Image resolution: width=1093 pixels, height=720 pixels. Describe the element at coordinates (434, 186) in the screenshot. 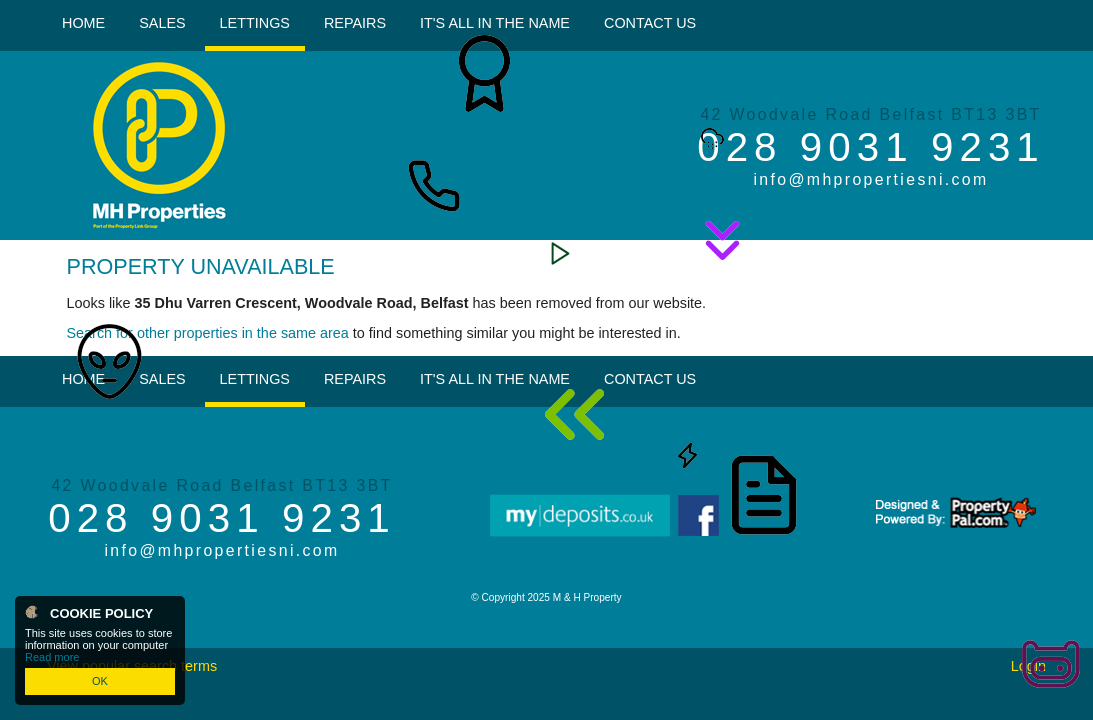

I see `make a phone call` at that location.